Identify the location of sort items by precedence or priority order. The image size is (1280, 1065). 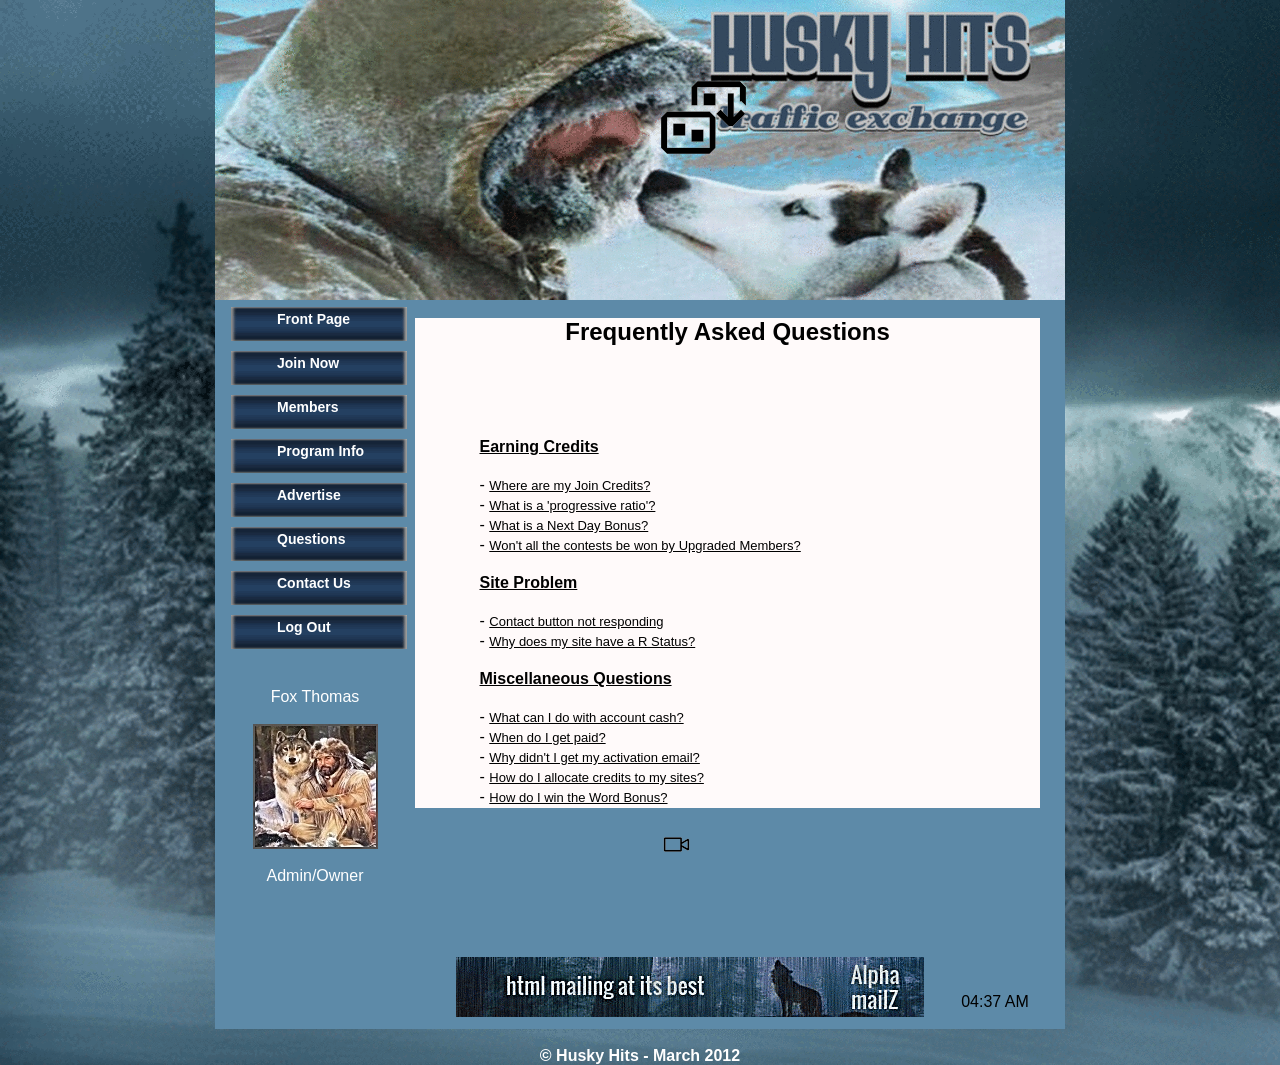
(703, 117).